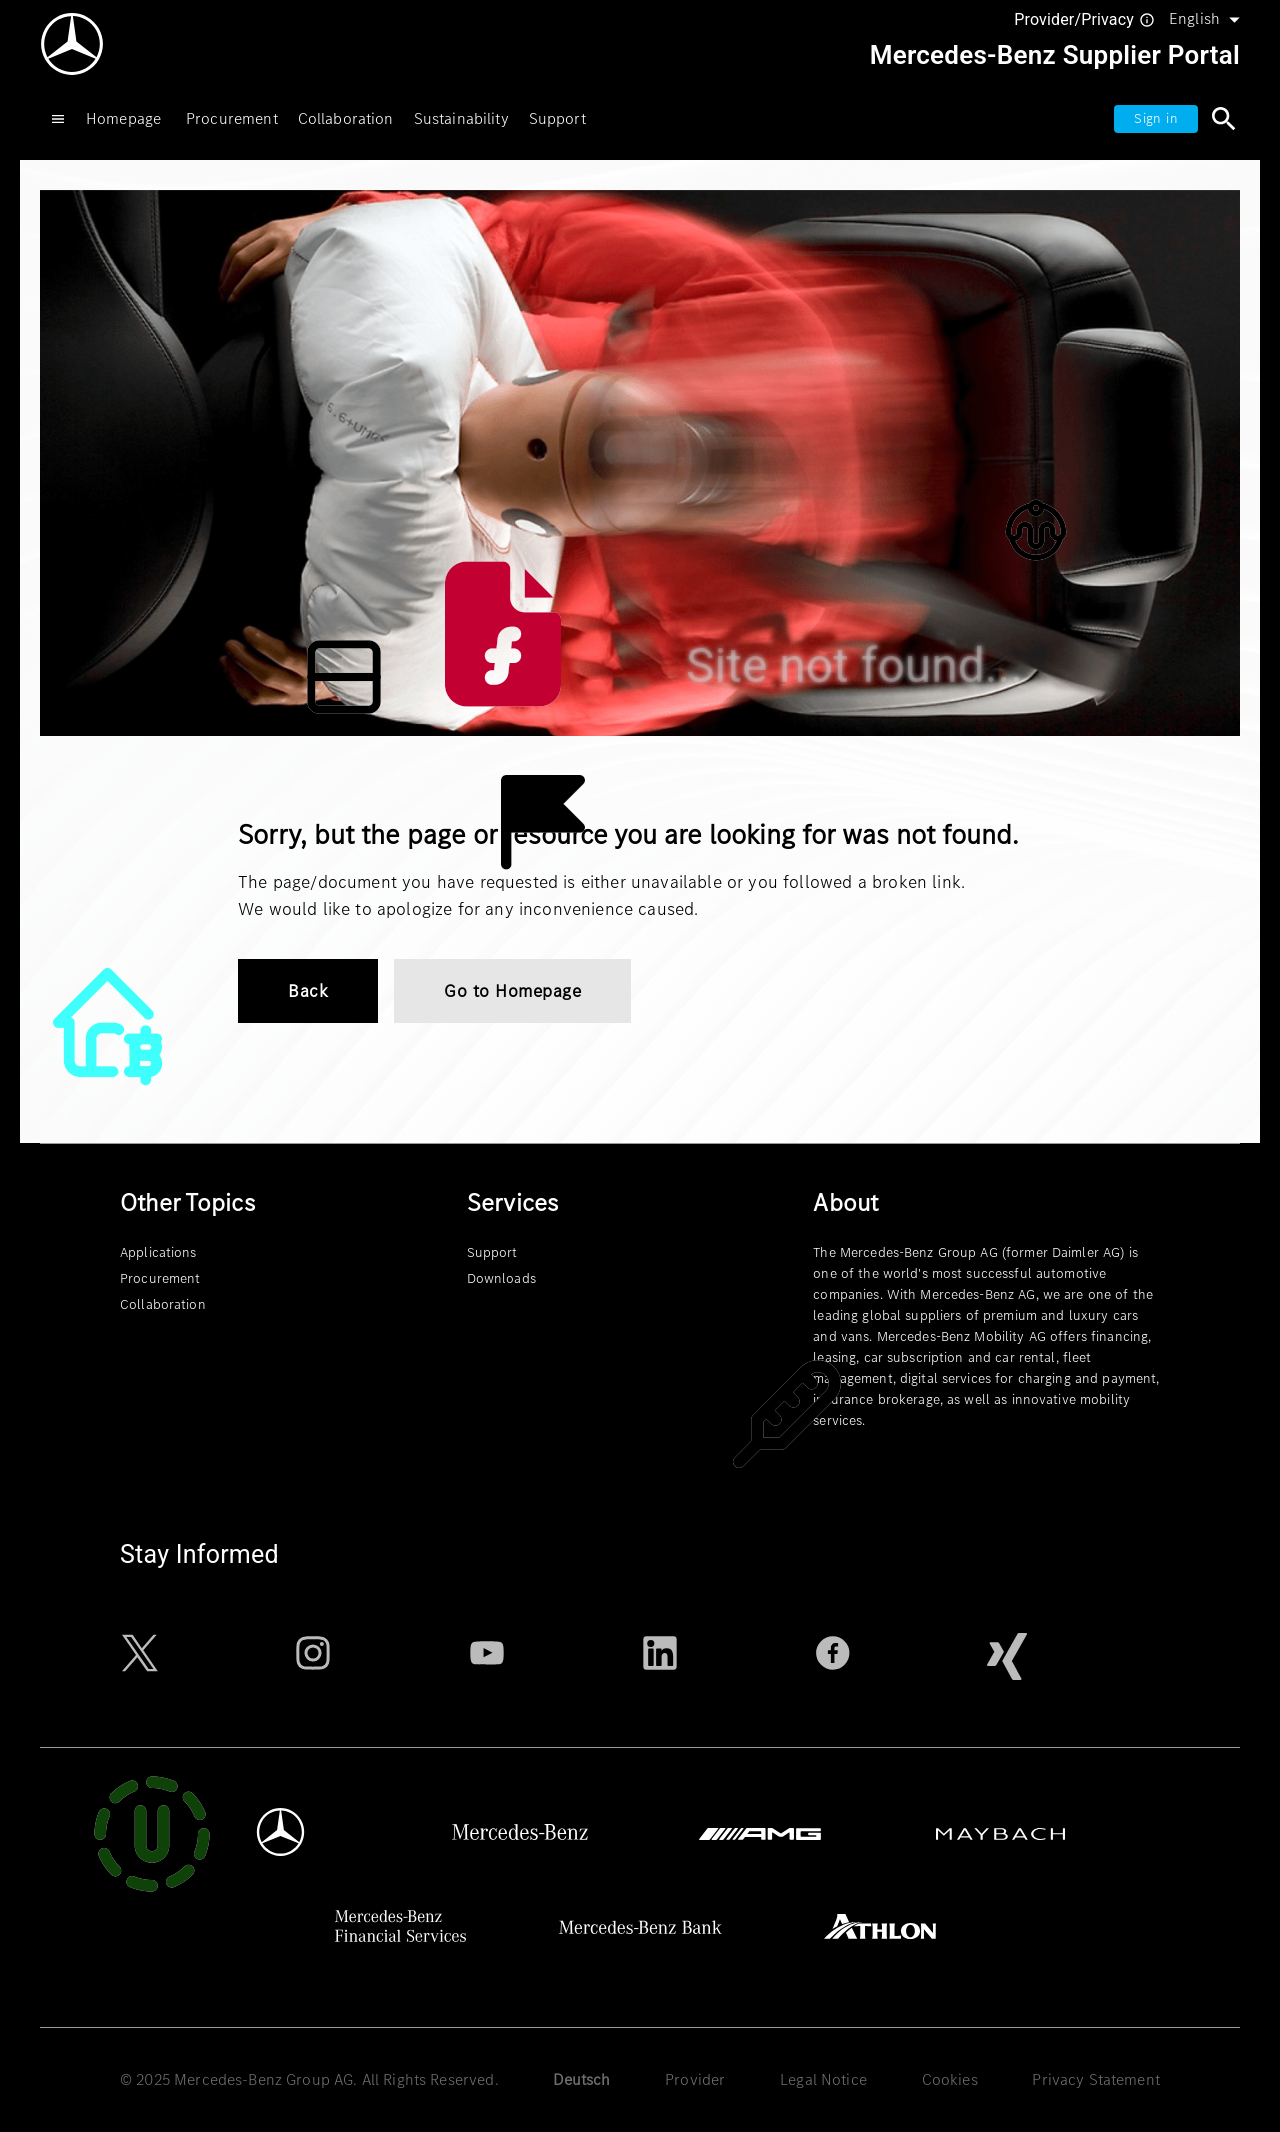 This screenshot has width=1280, height=2132. I want to click on open a function or script file, so click(503, 634).